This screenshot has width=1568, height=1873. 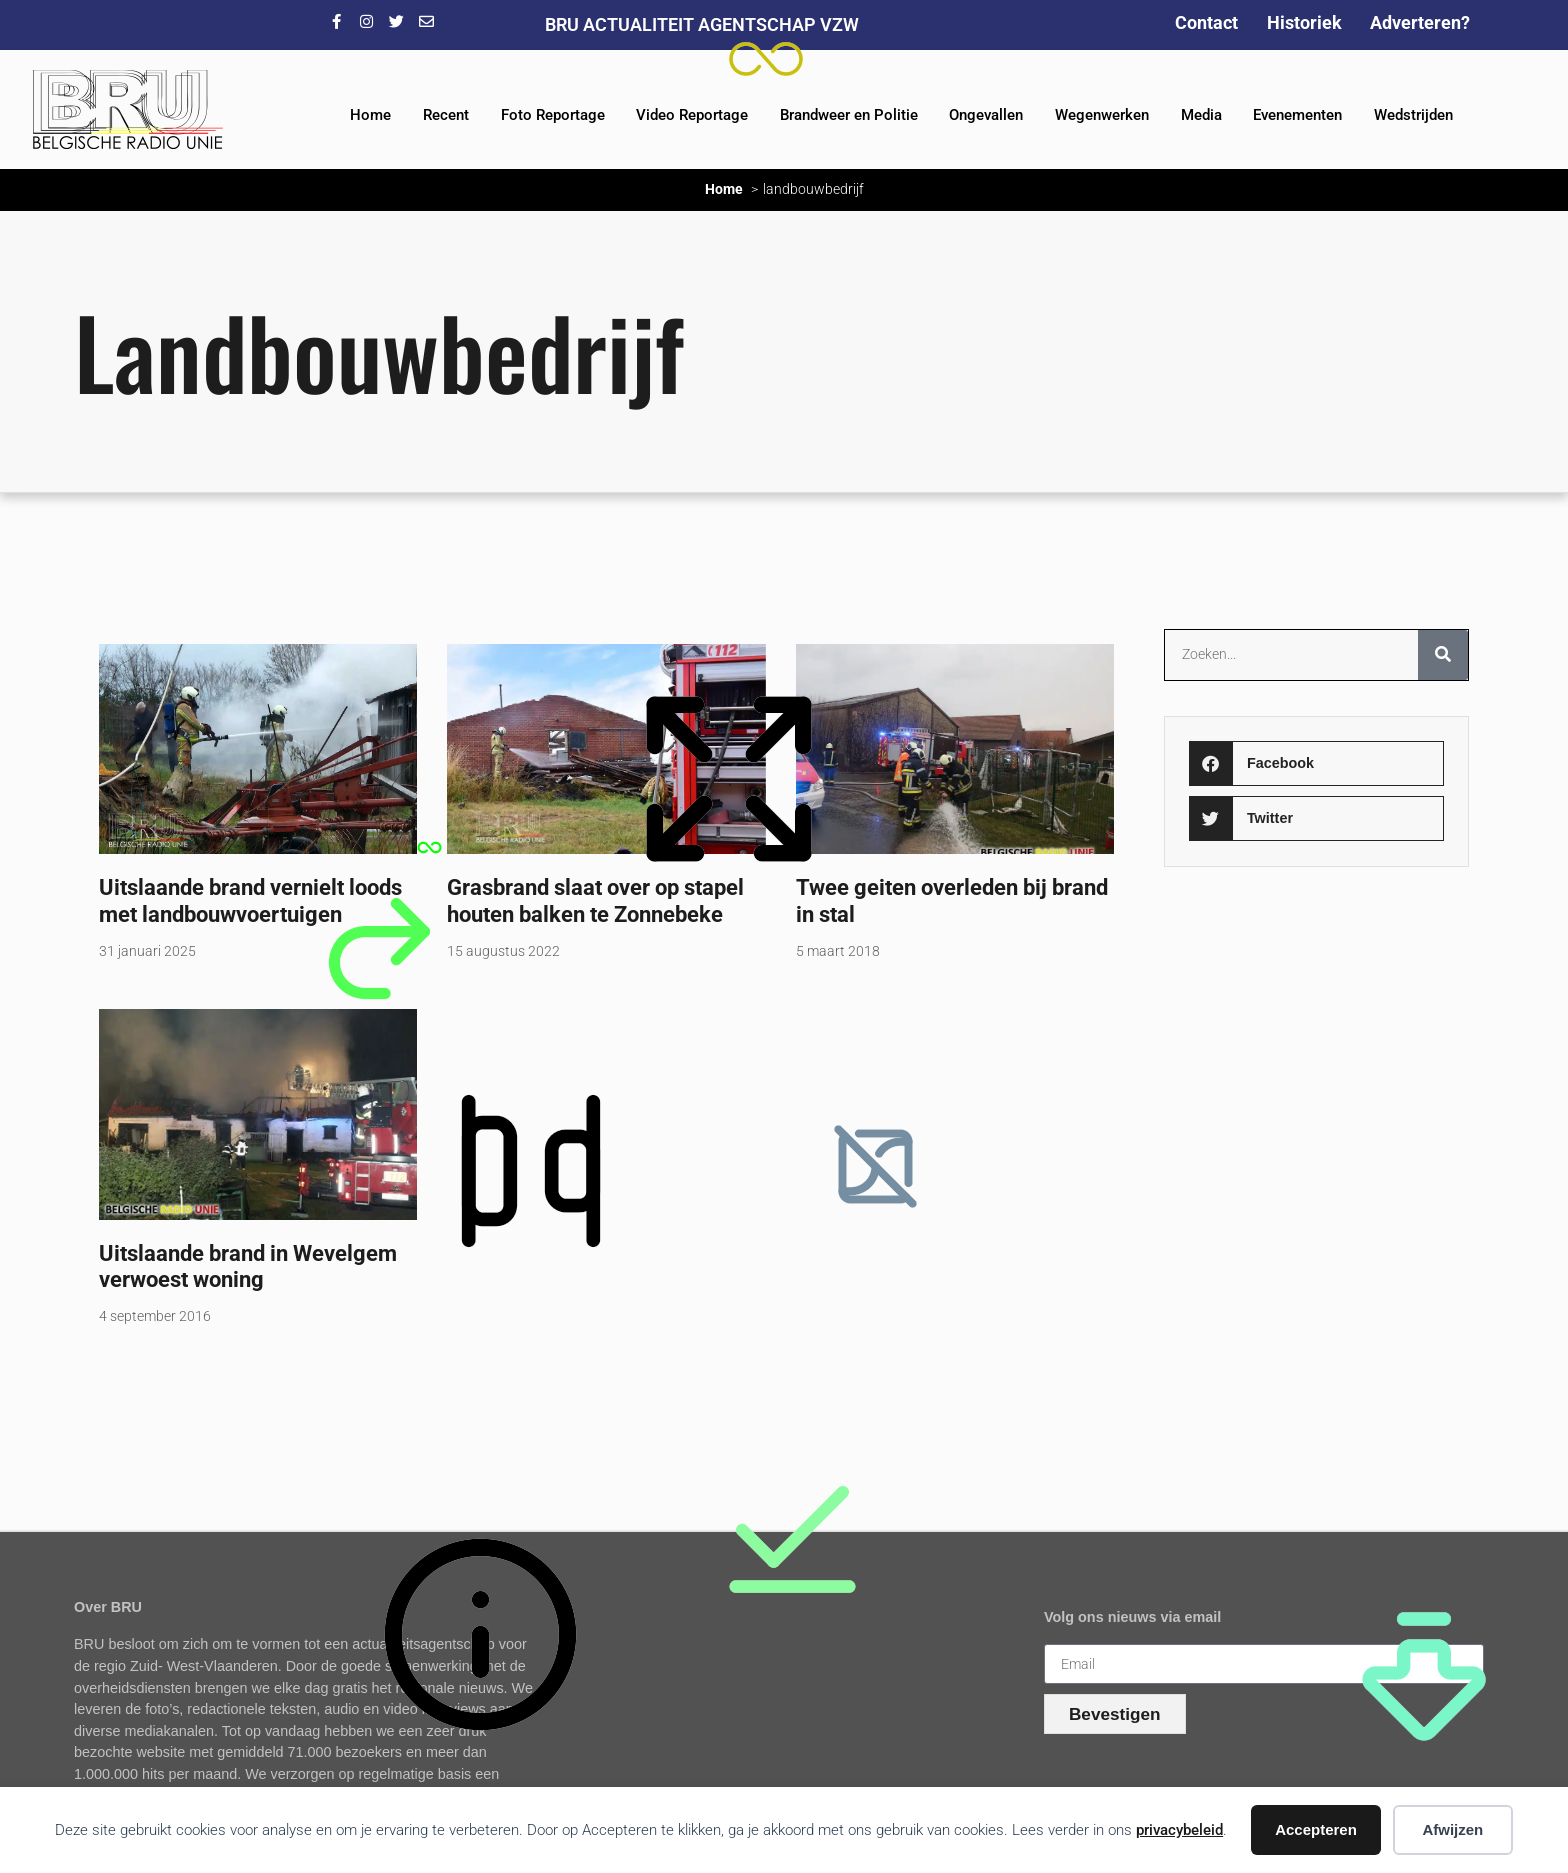 What do you see at coordinates (379, 948) in the screenshot?
I see `redo the last undone action` at bounding box center [379, 948].